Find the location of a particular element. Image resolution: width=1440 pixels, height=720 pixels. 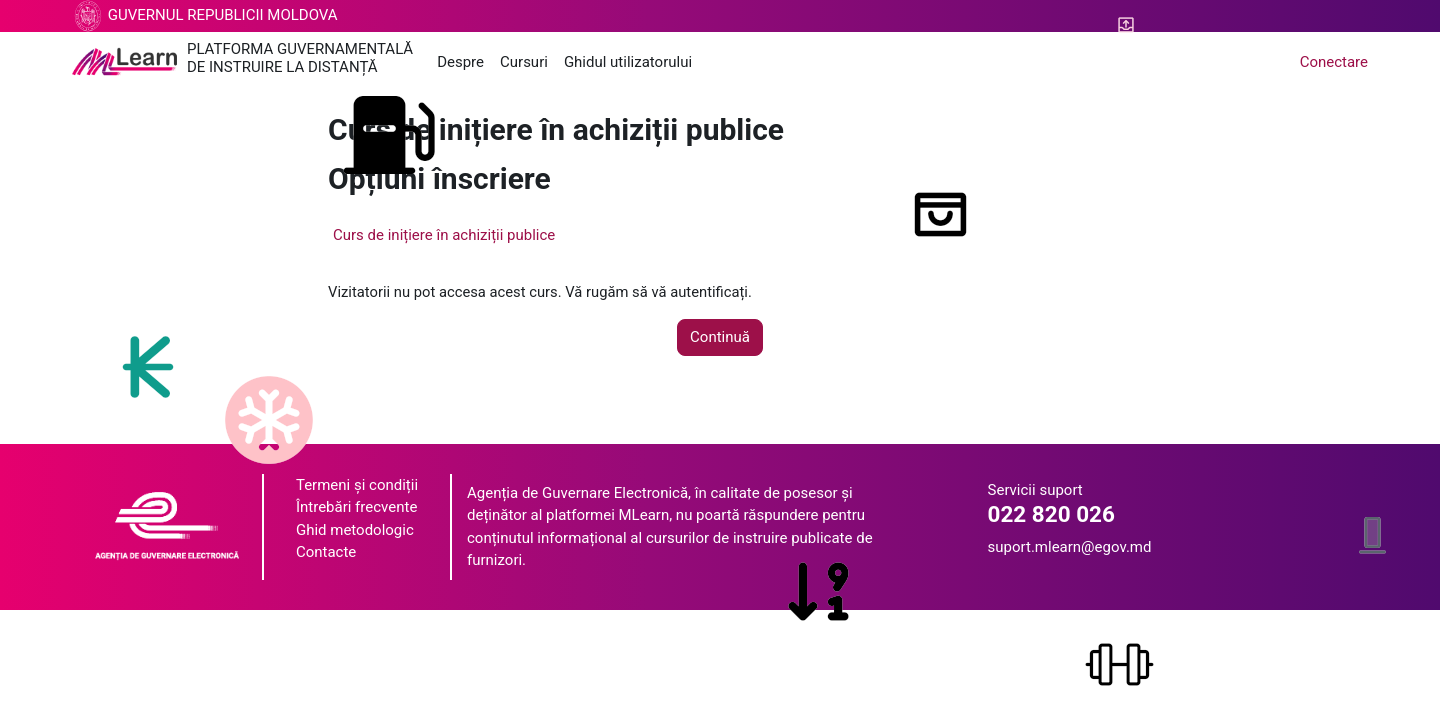

find nearby gas stations is located at coordinates (386, 135).